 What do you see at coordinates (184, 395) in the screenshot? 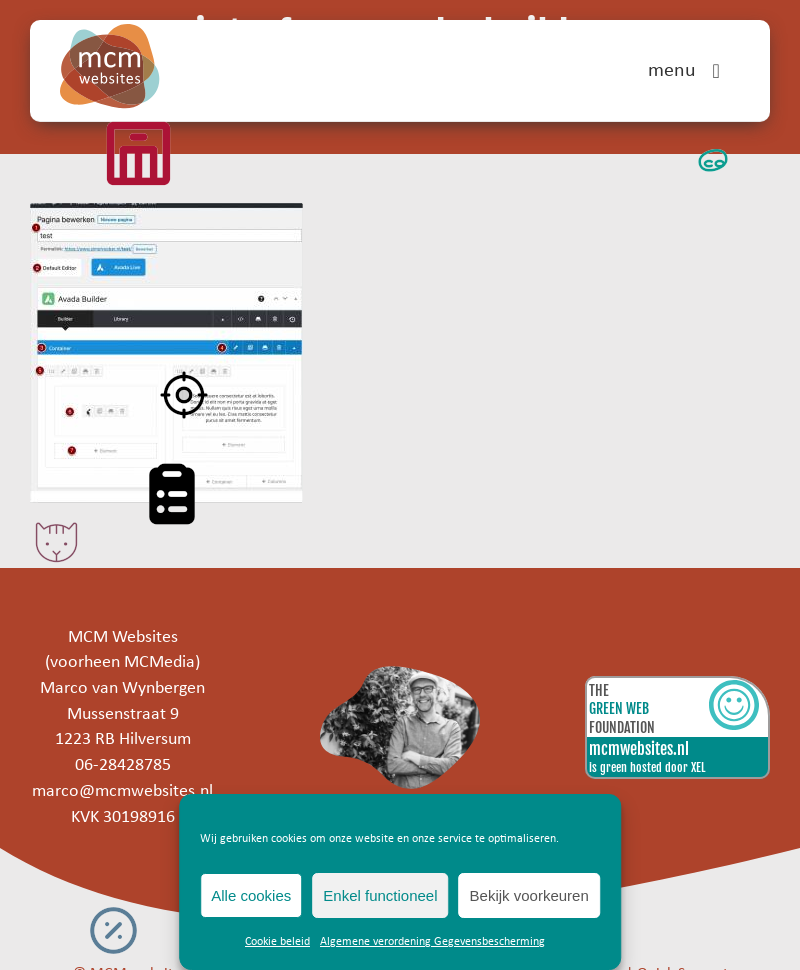
I see `center map on current location` at bounding box center [184, 395].